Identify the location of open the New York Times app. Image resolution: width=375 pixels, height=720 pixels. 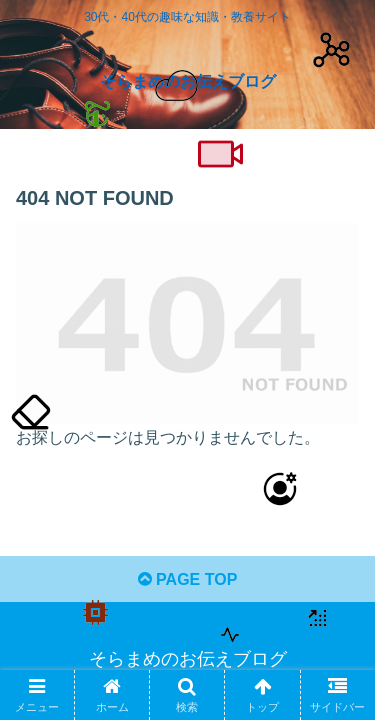
(97, 113).